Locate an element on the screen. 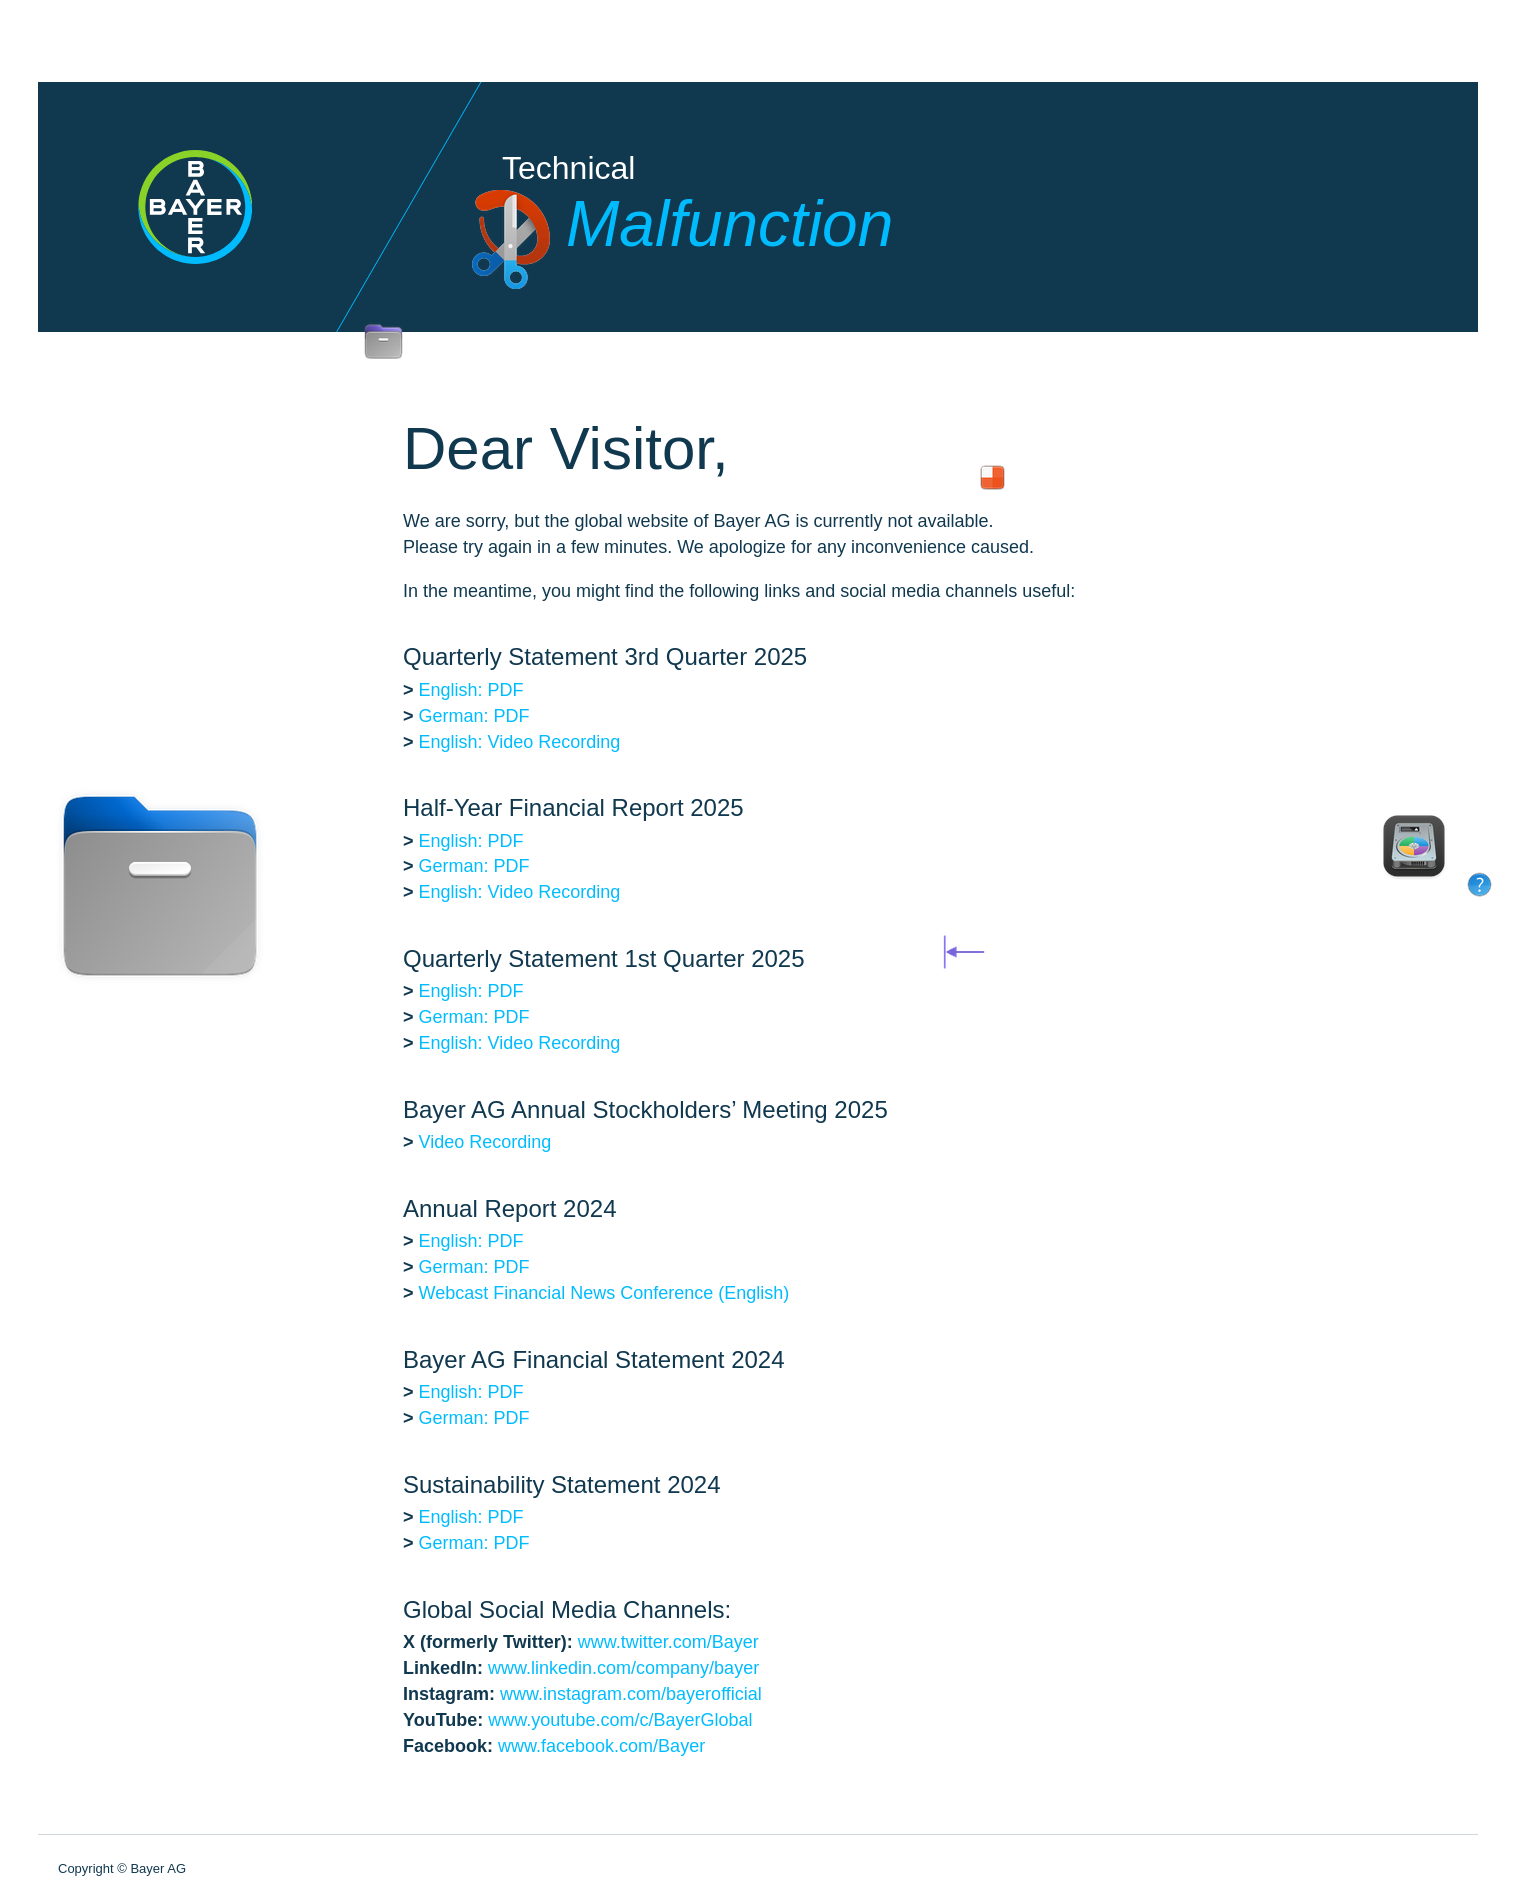 This screenshot has width=1516, height=1902. switch to the top-left workspace is located at coordinates (992, 477).